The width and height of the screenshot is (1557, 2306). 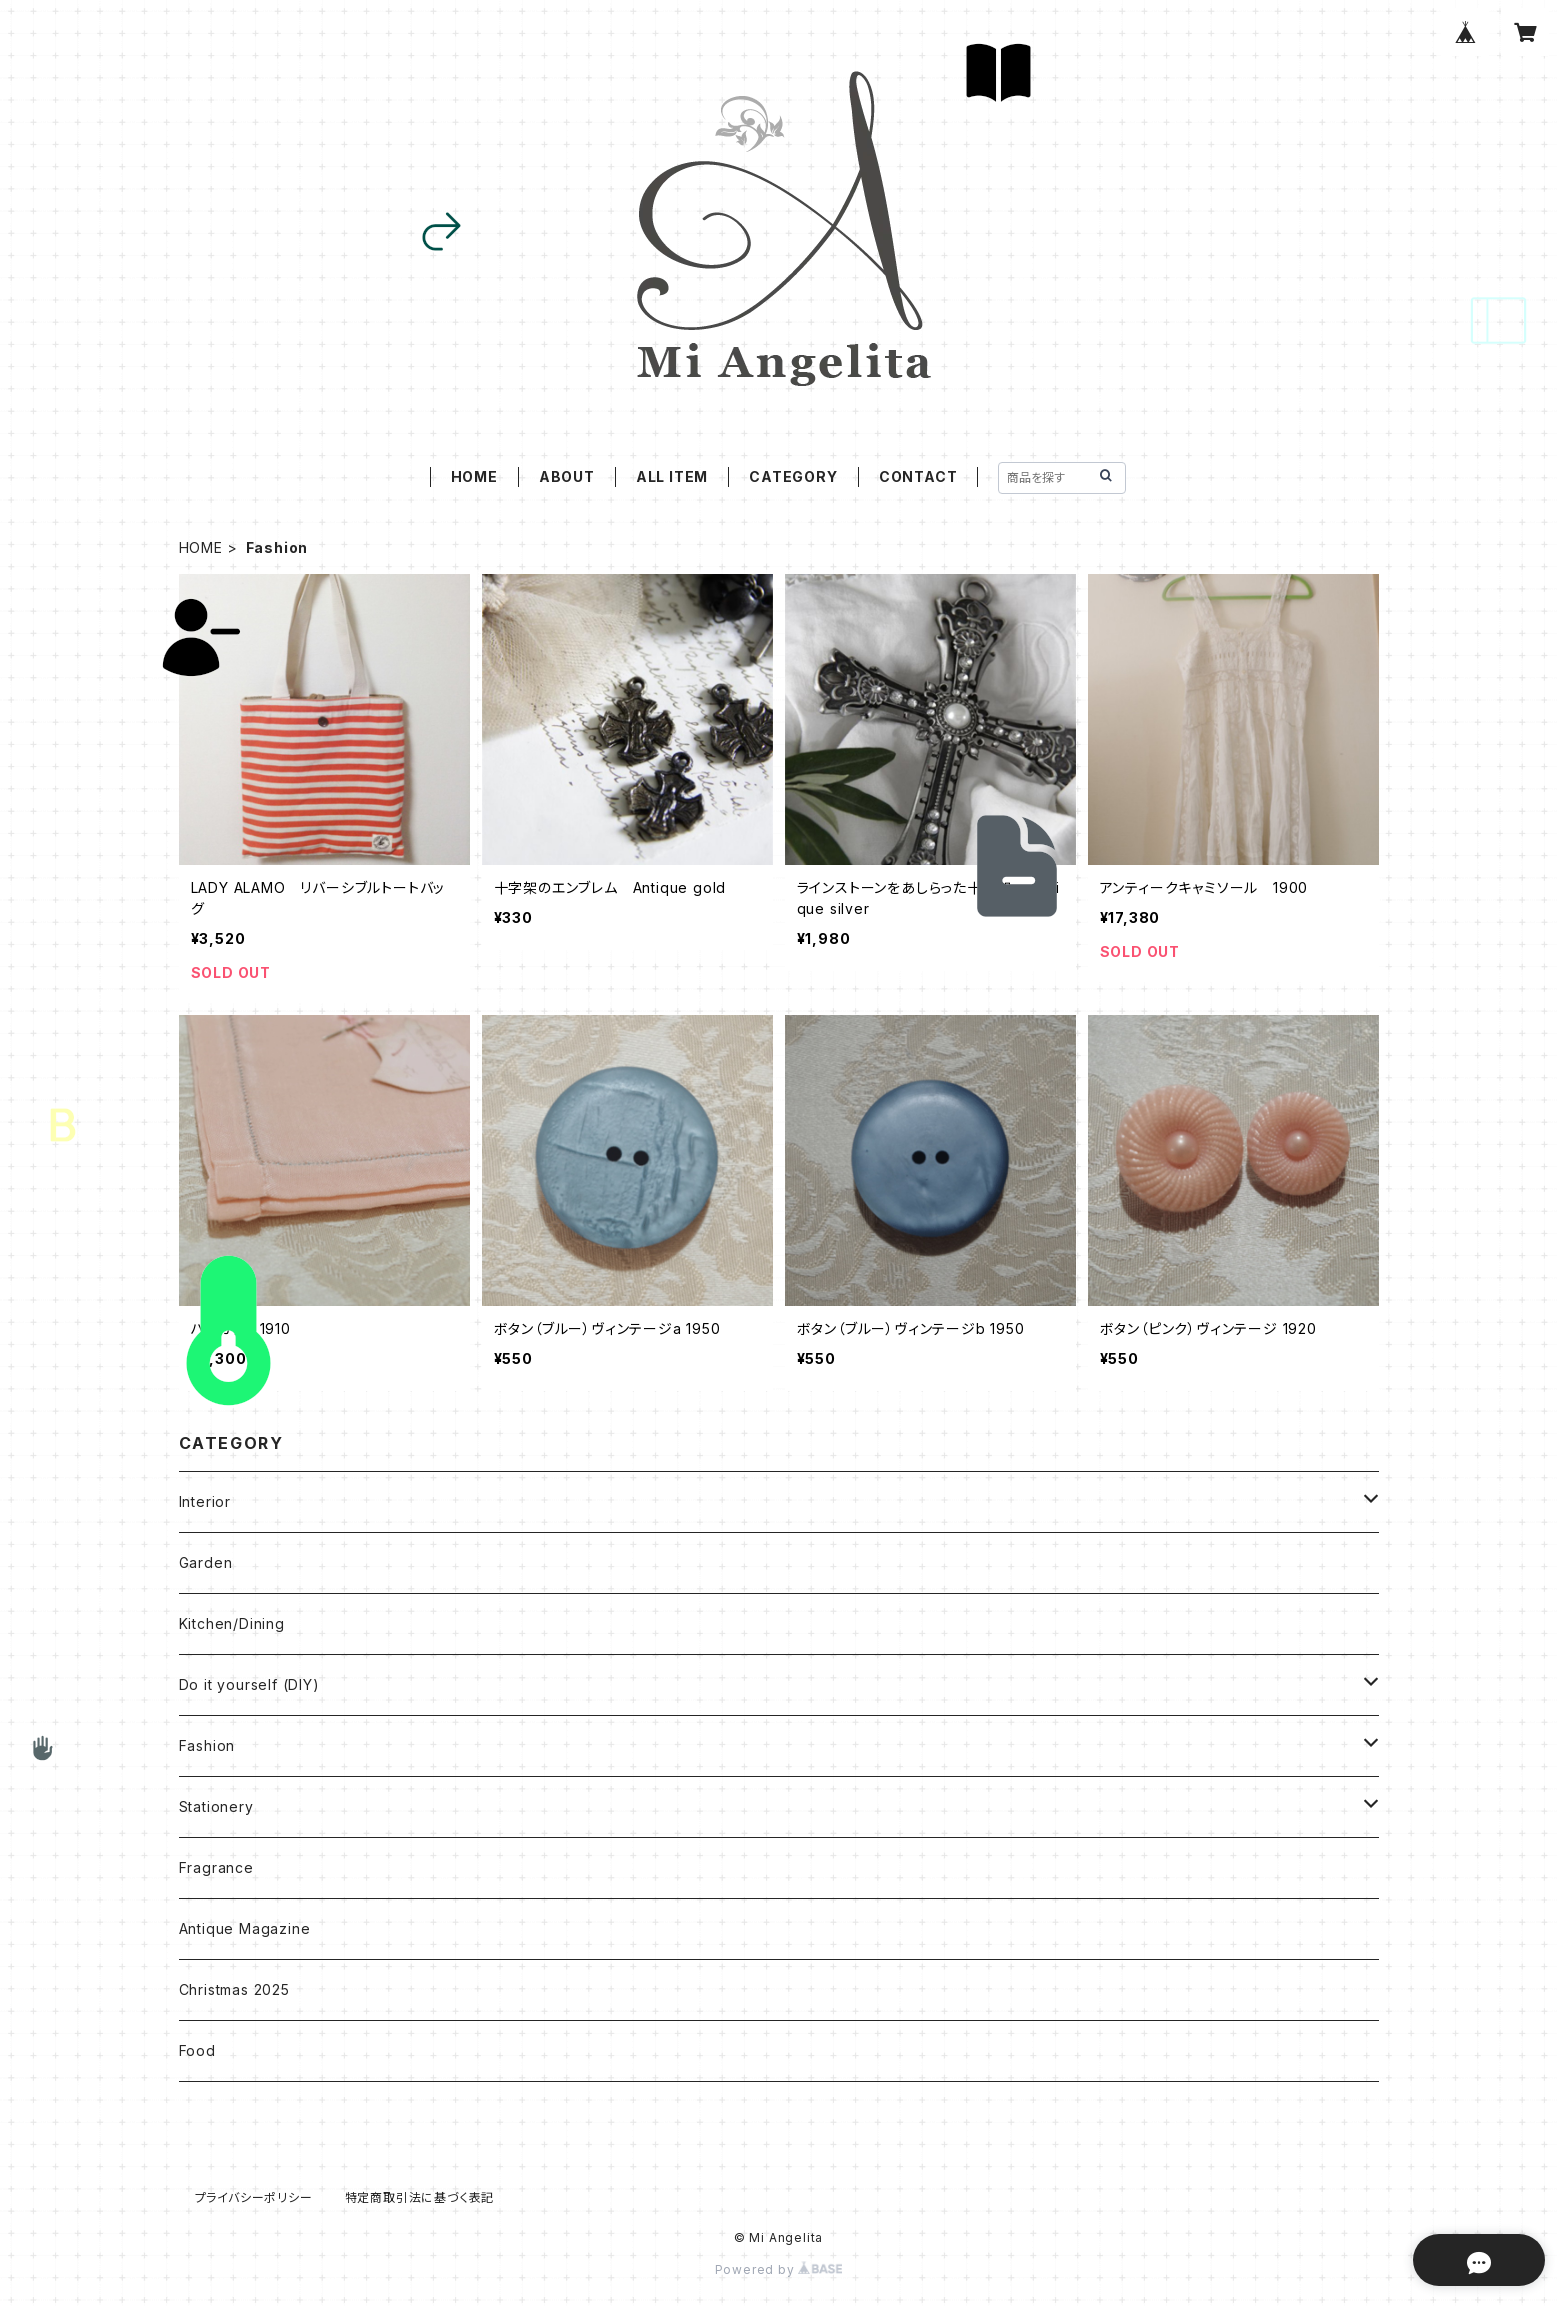 I want to click on remove content from a document, so click(x=1017, y=866).